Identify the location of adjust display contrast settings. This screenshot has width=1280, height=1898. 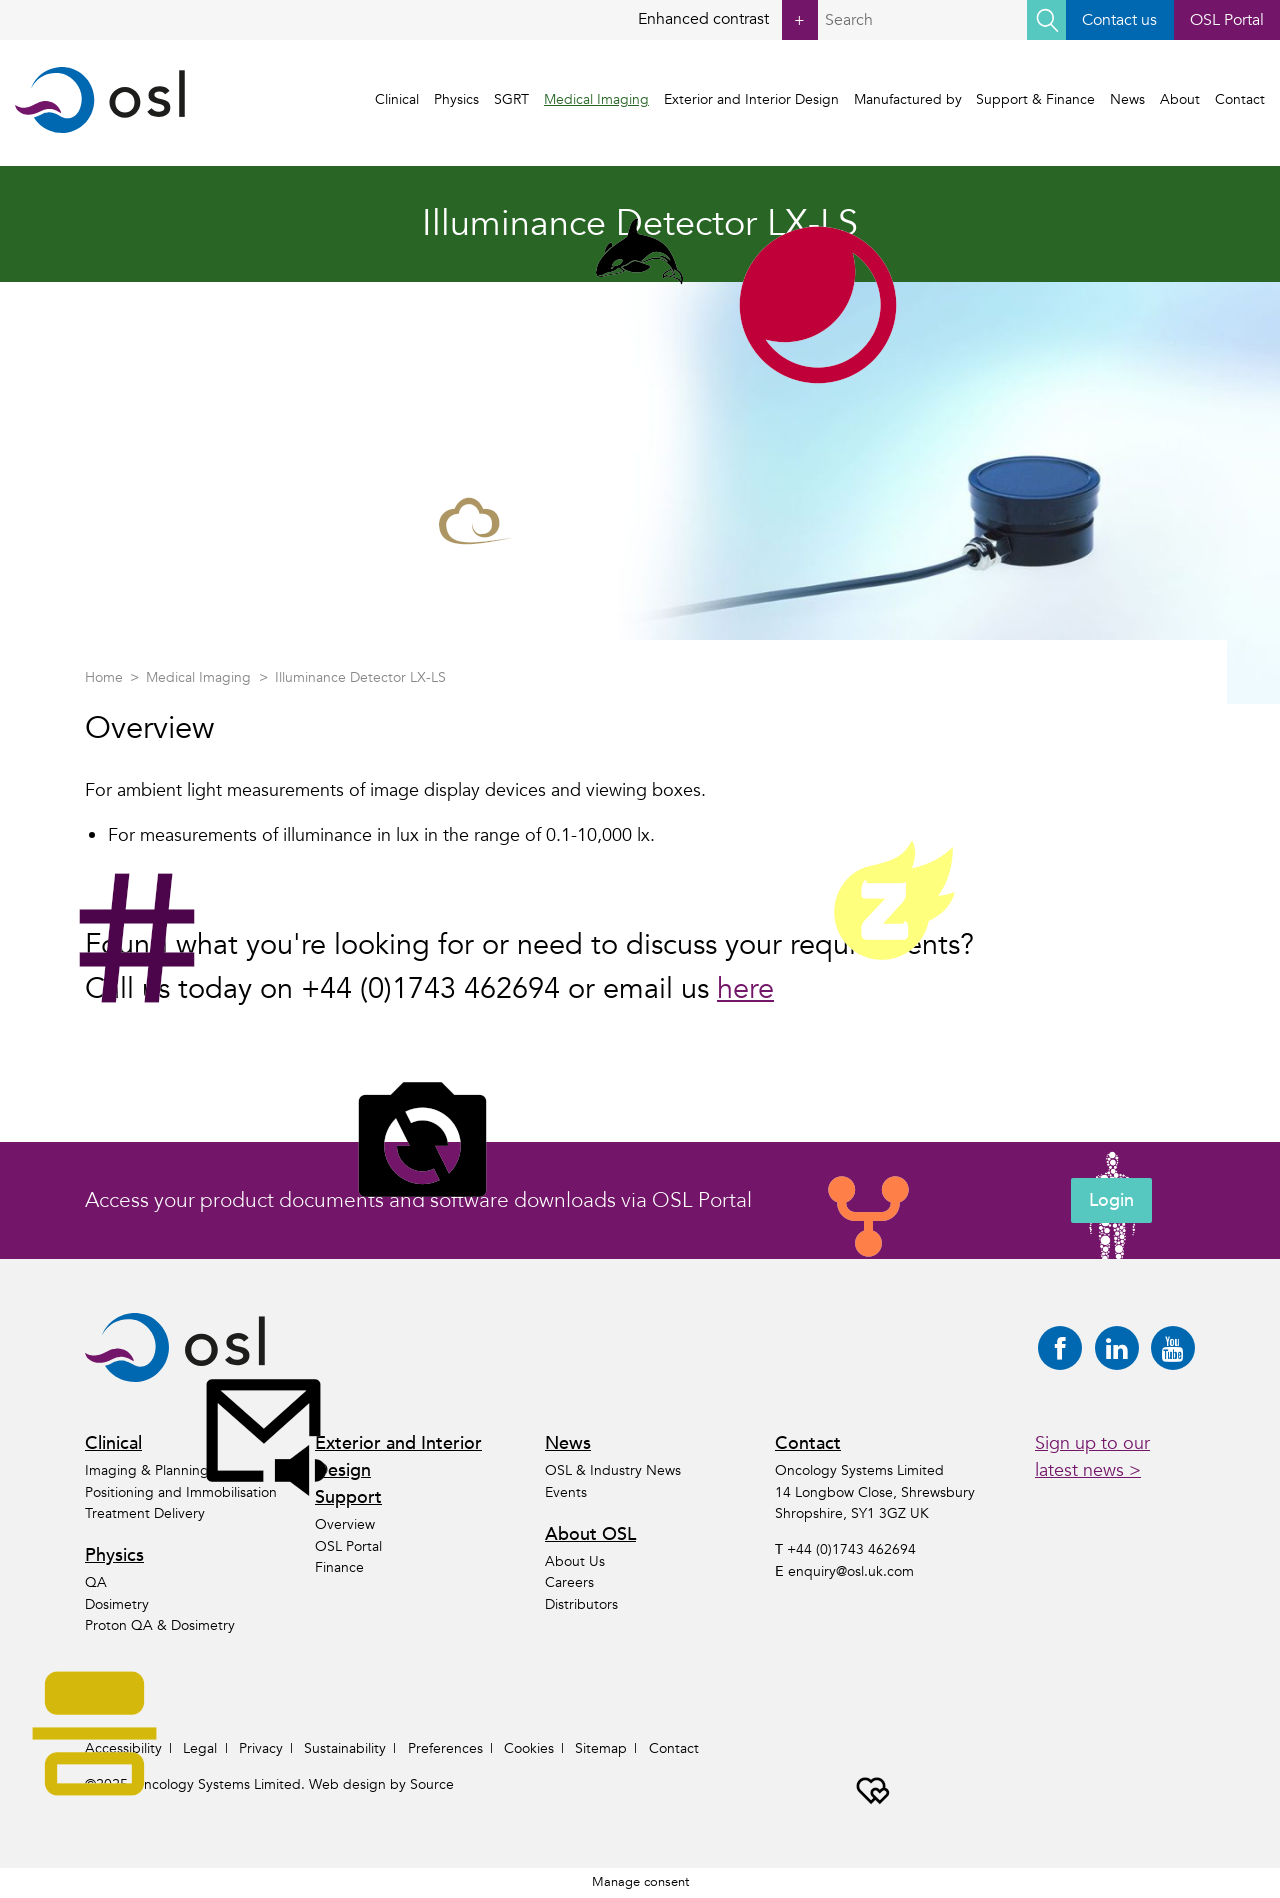
(818, 305).